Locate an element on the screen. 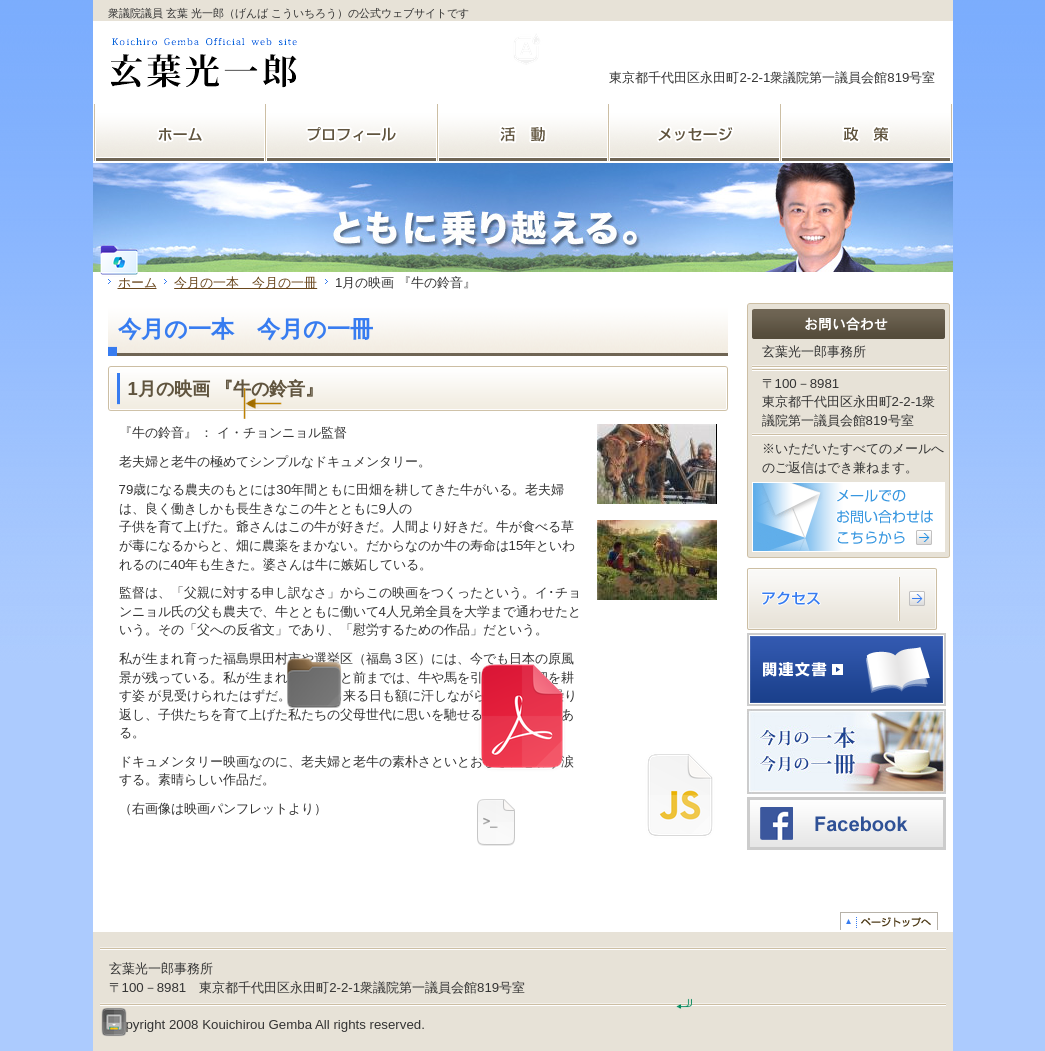 The image size is (1045, 1051). nintendo 64 rom file is located at coordinates (114, 1022).